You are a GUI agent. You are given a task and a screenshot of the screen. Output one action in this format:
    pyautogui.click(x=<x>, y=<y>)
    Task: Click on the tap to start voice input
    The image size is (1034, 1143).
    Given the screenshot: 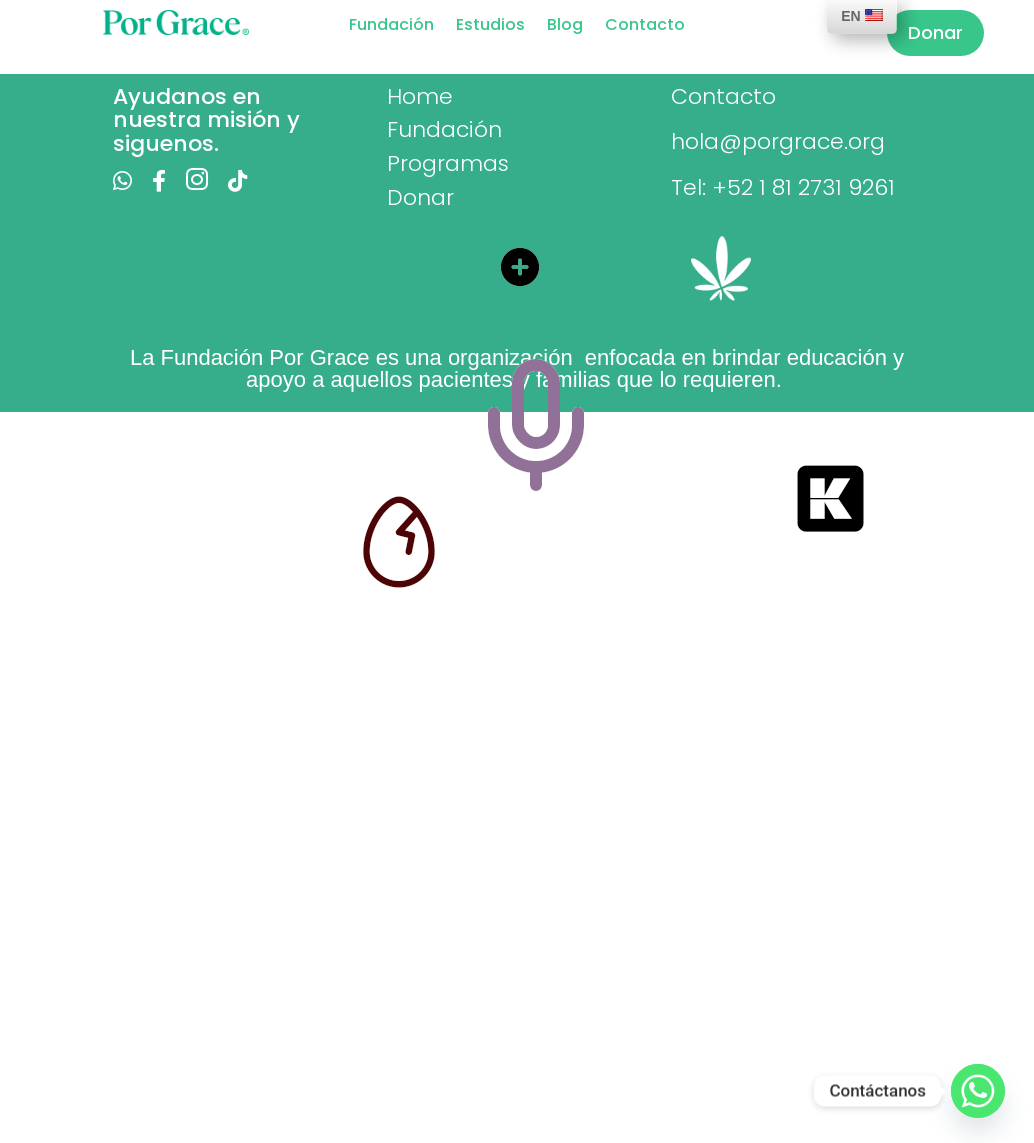 What is the action you would take?
    pyautogui.click(x=536, y=425)
    